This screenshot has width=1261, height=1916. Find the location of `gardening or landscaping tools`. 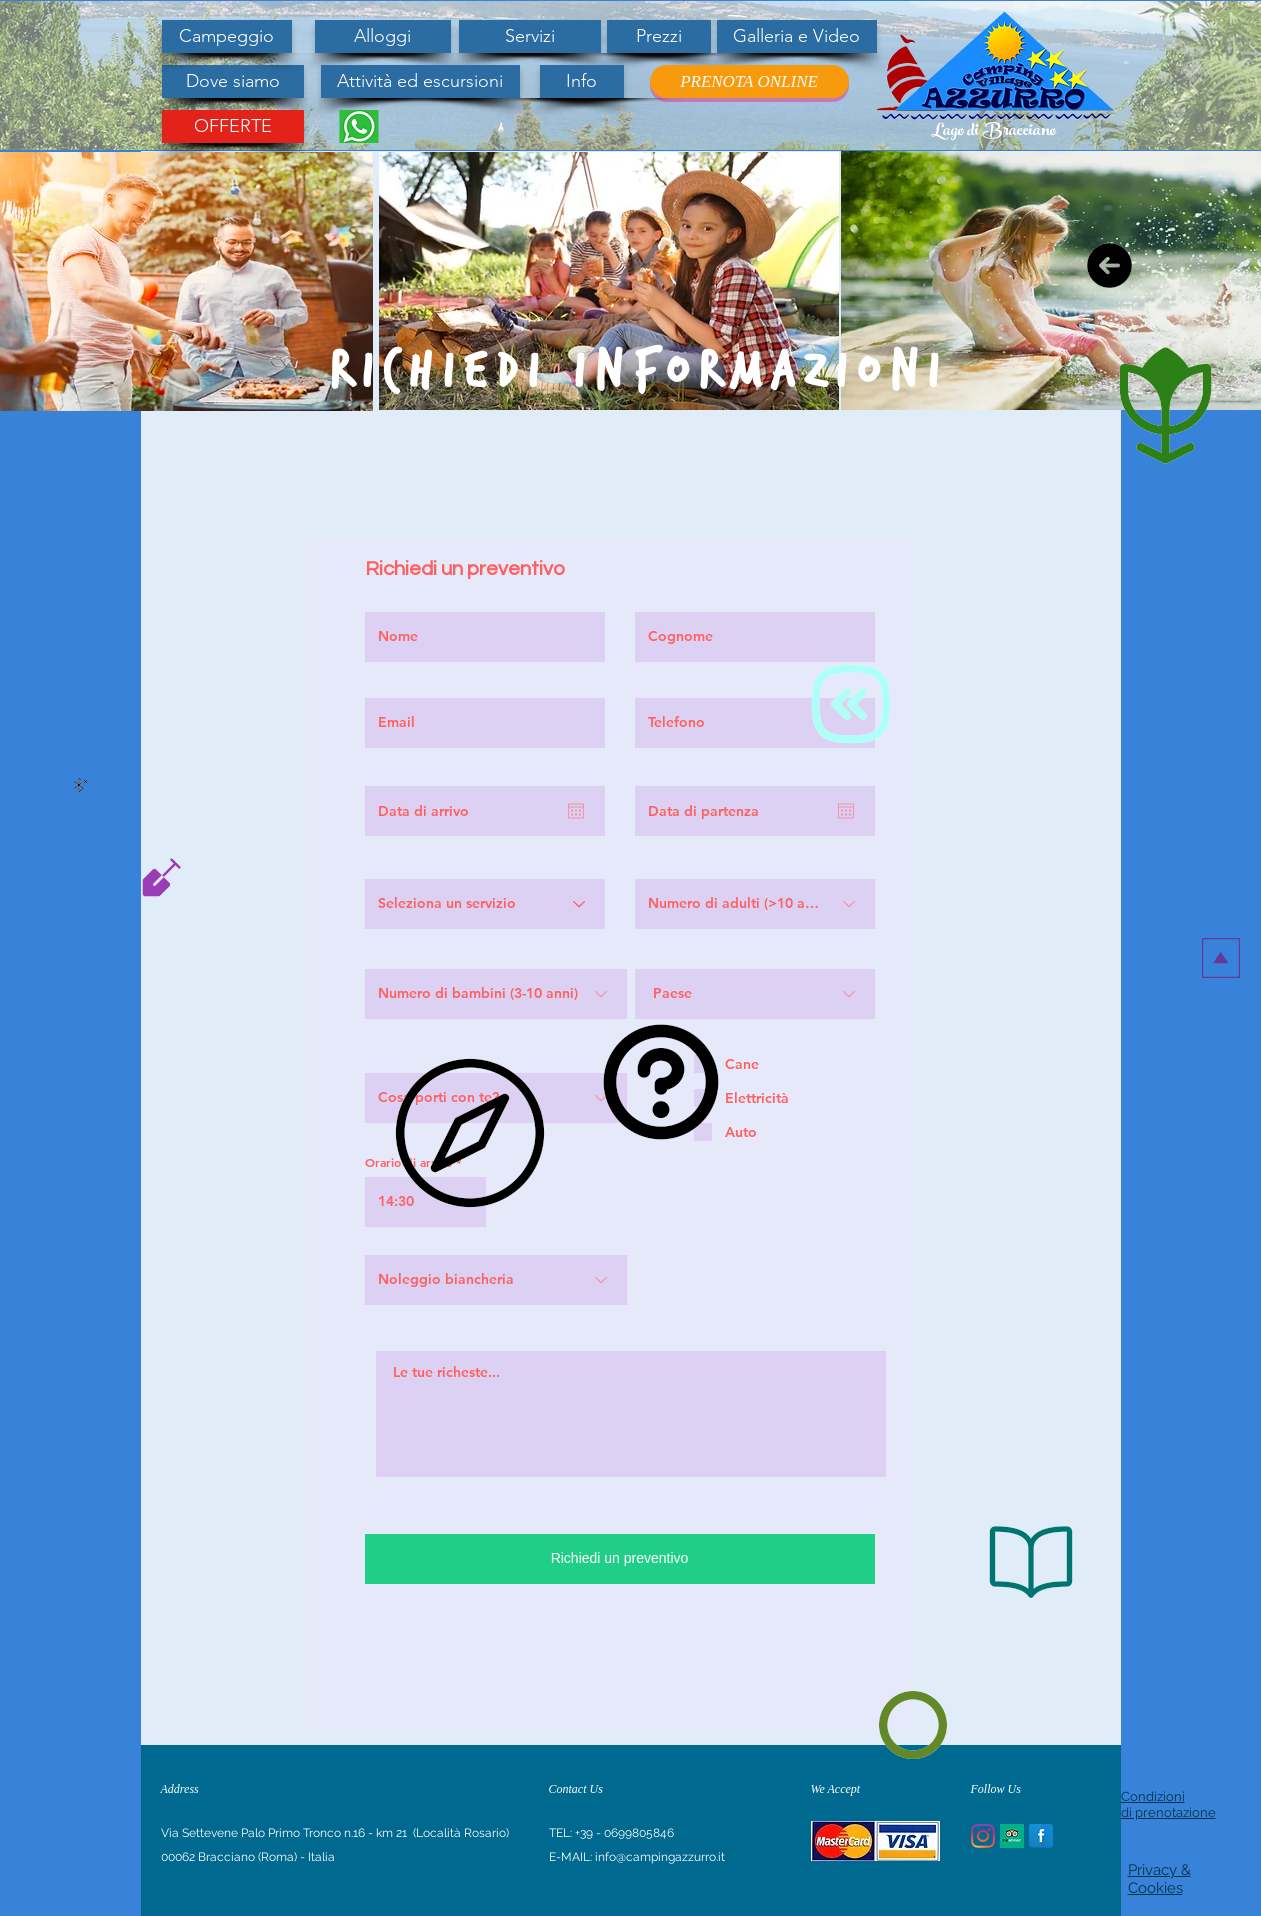

gardening or landscaping tools is located at coordinates (161, 878).